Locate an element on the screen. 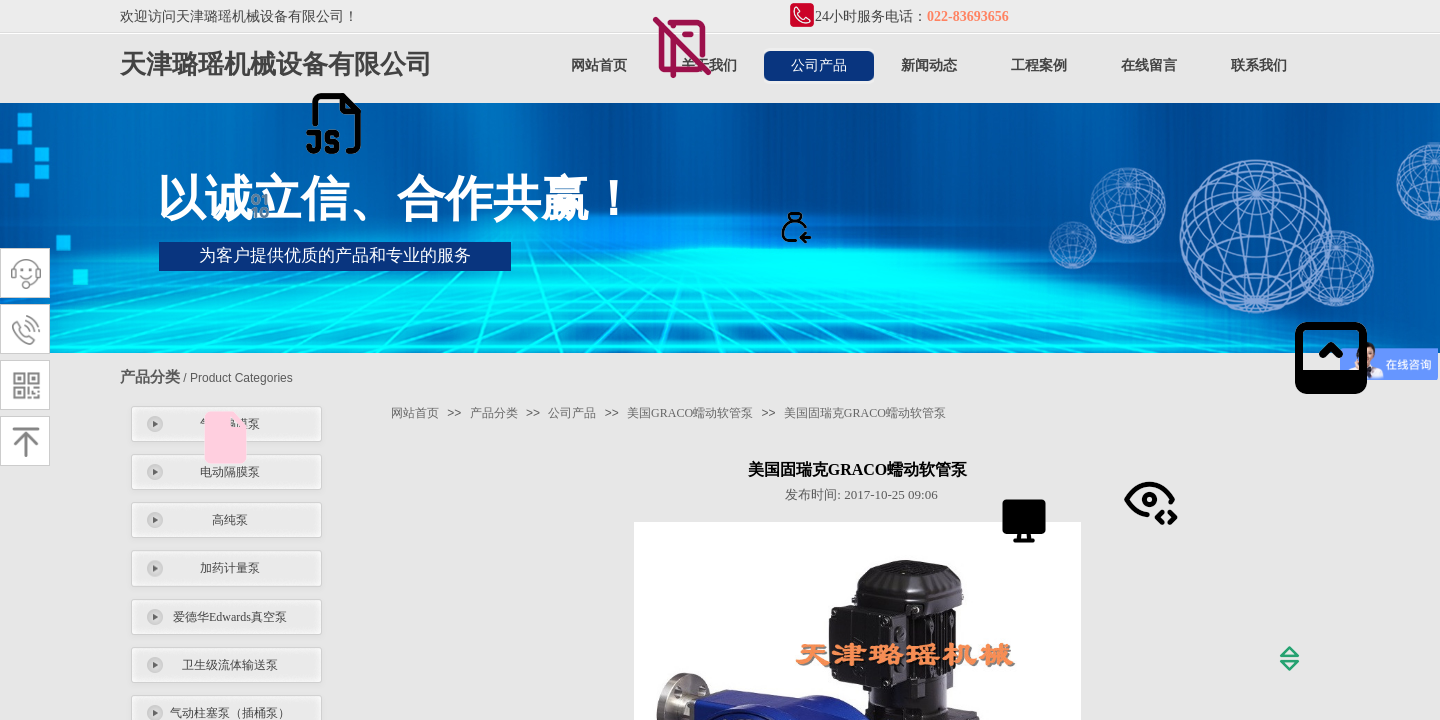 The image size is (1440, 720). expand or collapse a dropdown menu is located at coordinates (1289, 658).